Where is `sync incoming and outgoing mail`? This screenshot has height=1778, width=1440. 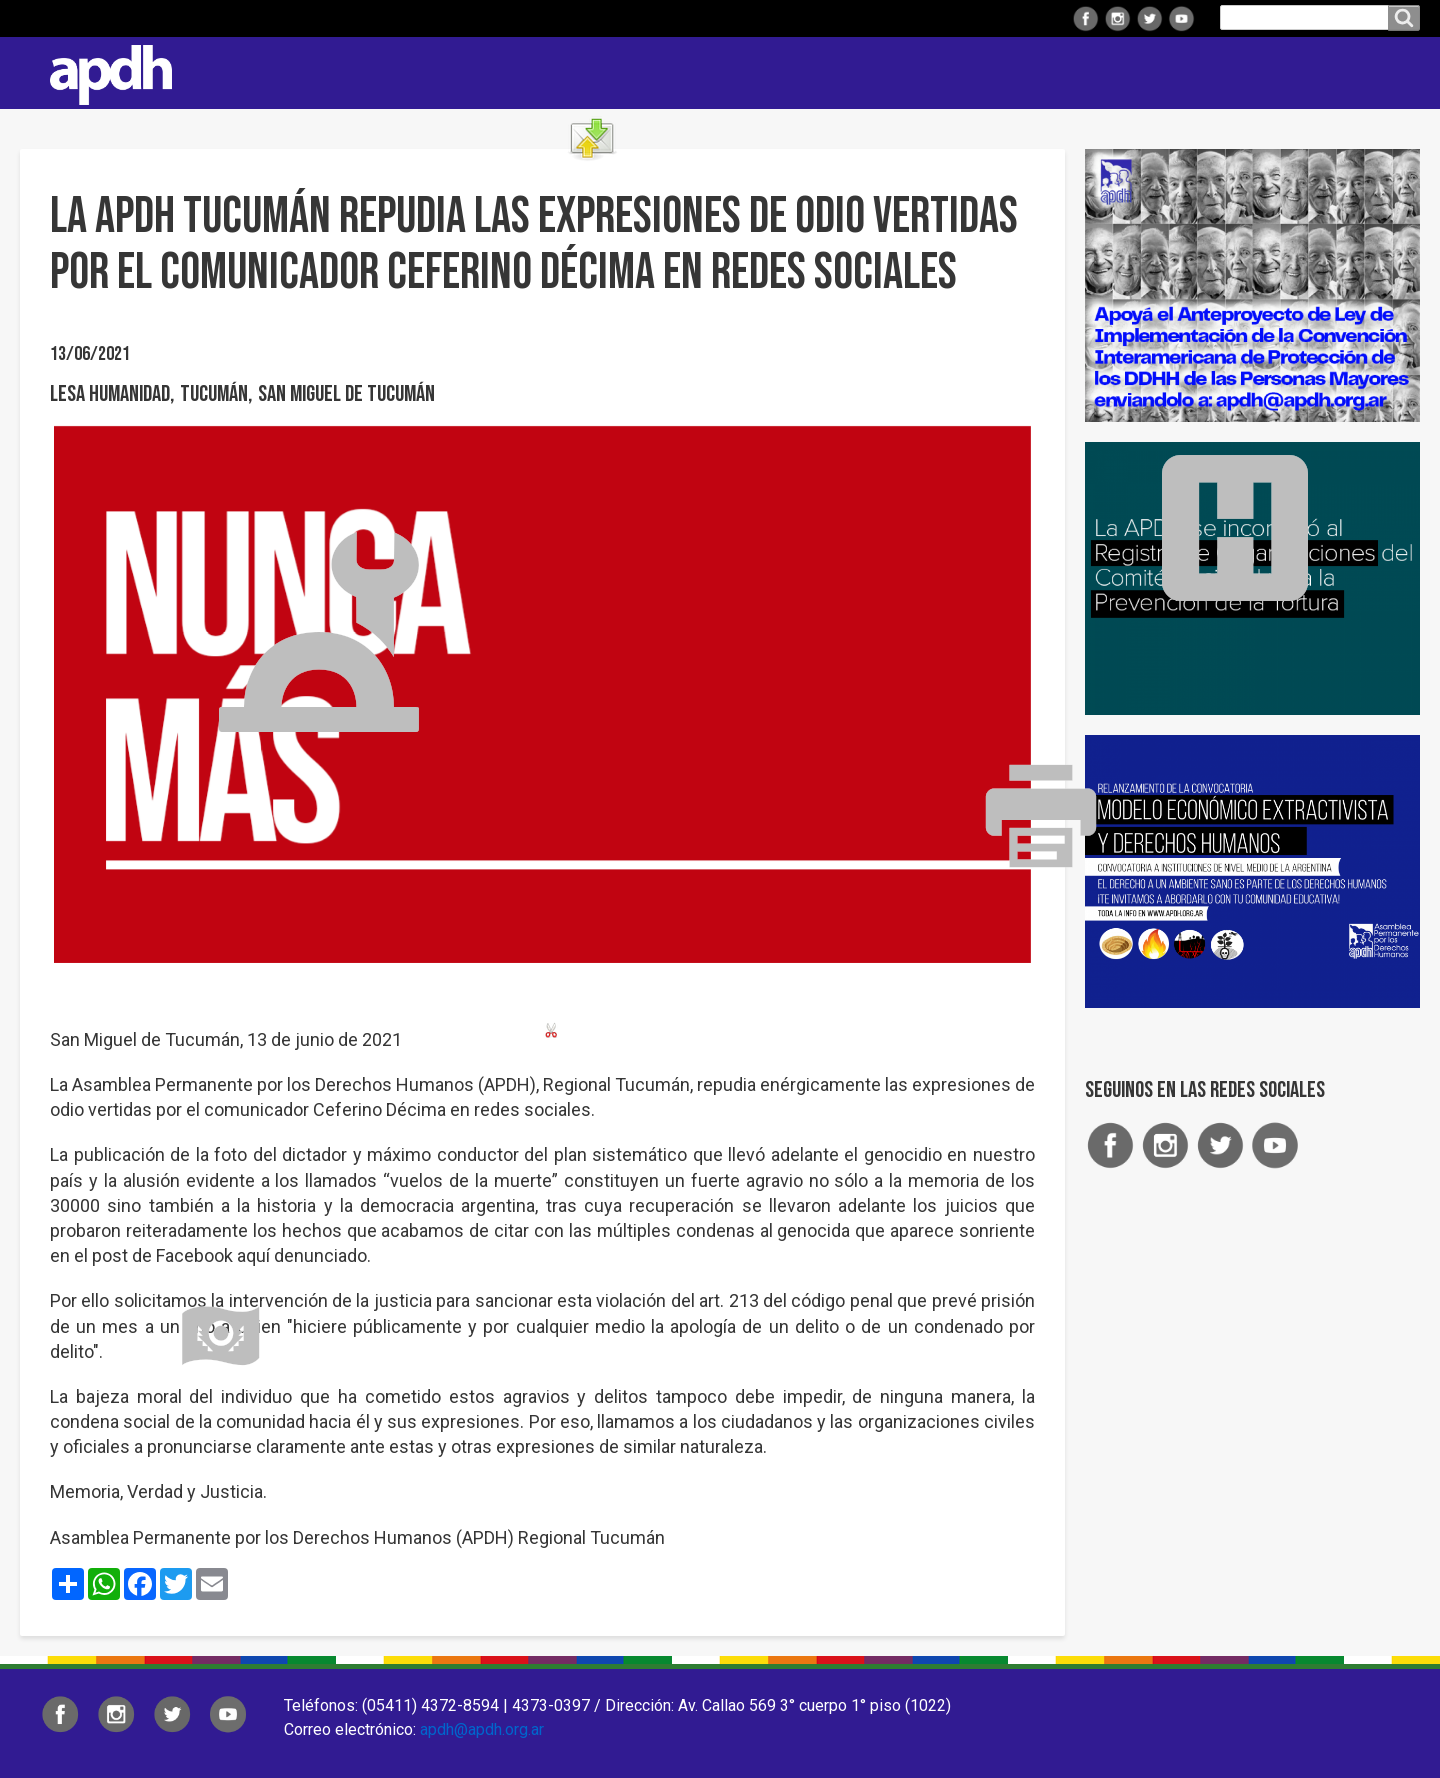
sync incoming and outgoing mail is located at coordinates (591, 140).